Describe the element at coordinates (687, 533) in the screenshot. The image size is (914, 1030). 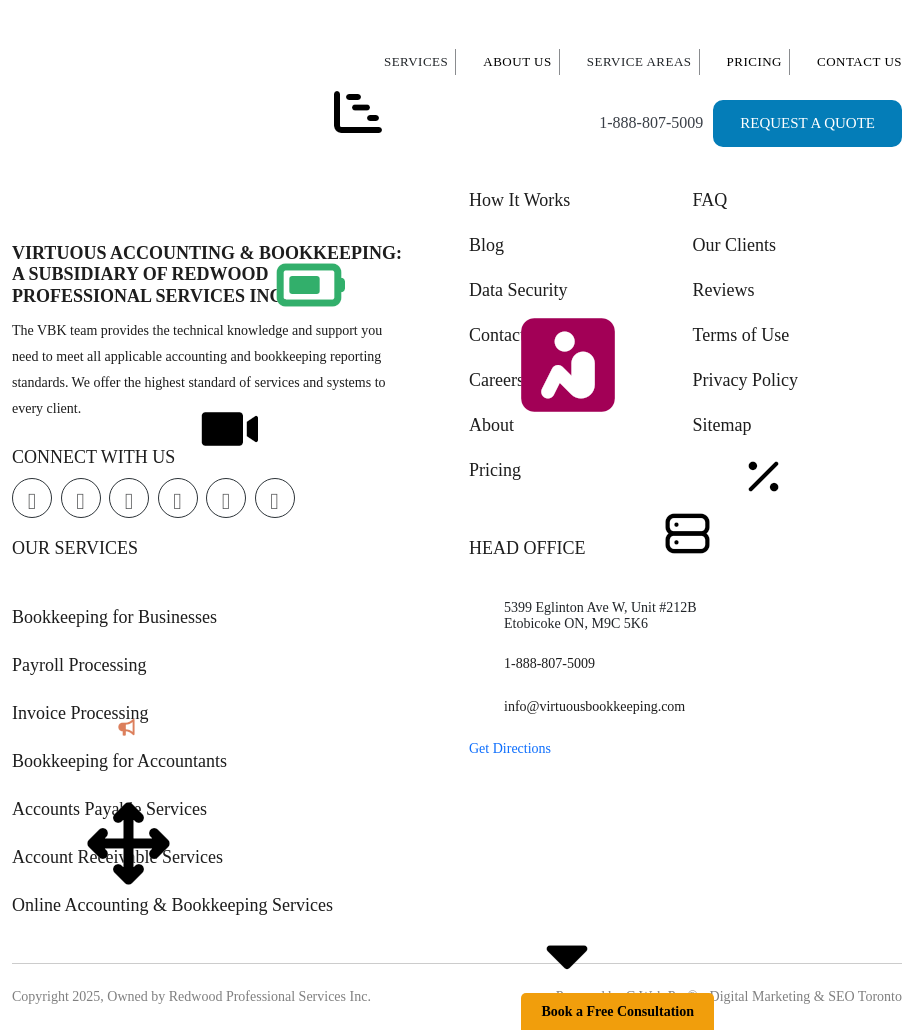
I see `view server status` at that location.